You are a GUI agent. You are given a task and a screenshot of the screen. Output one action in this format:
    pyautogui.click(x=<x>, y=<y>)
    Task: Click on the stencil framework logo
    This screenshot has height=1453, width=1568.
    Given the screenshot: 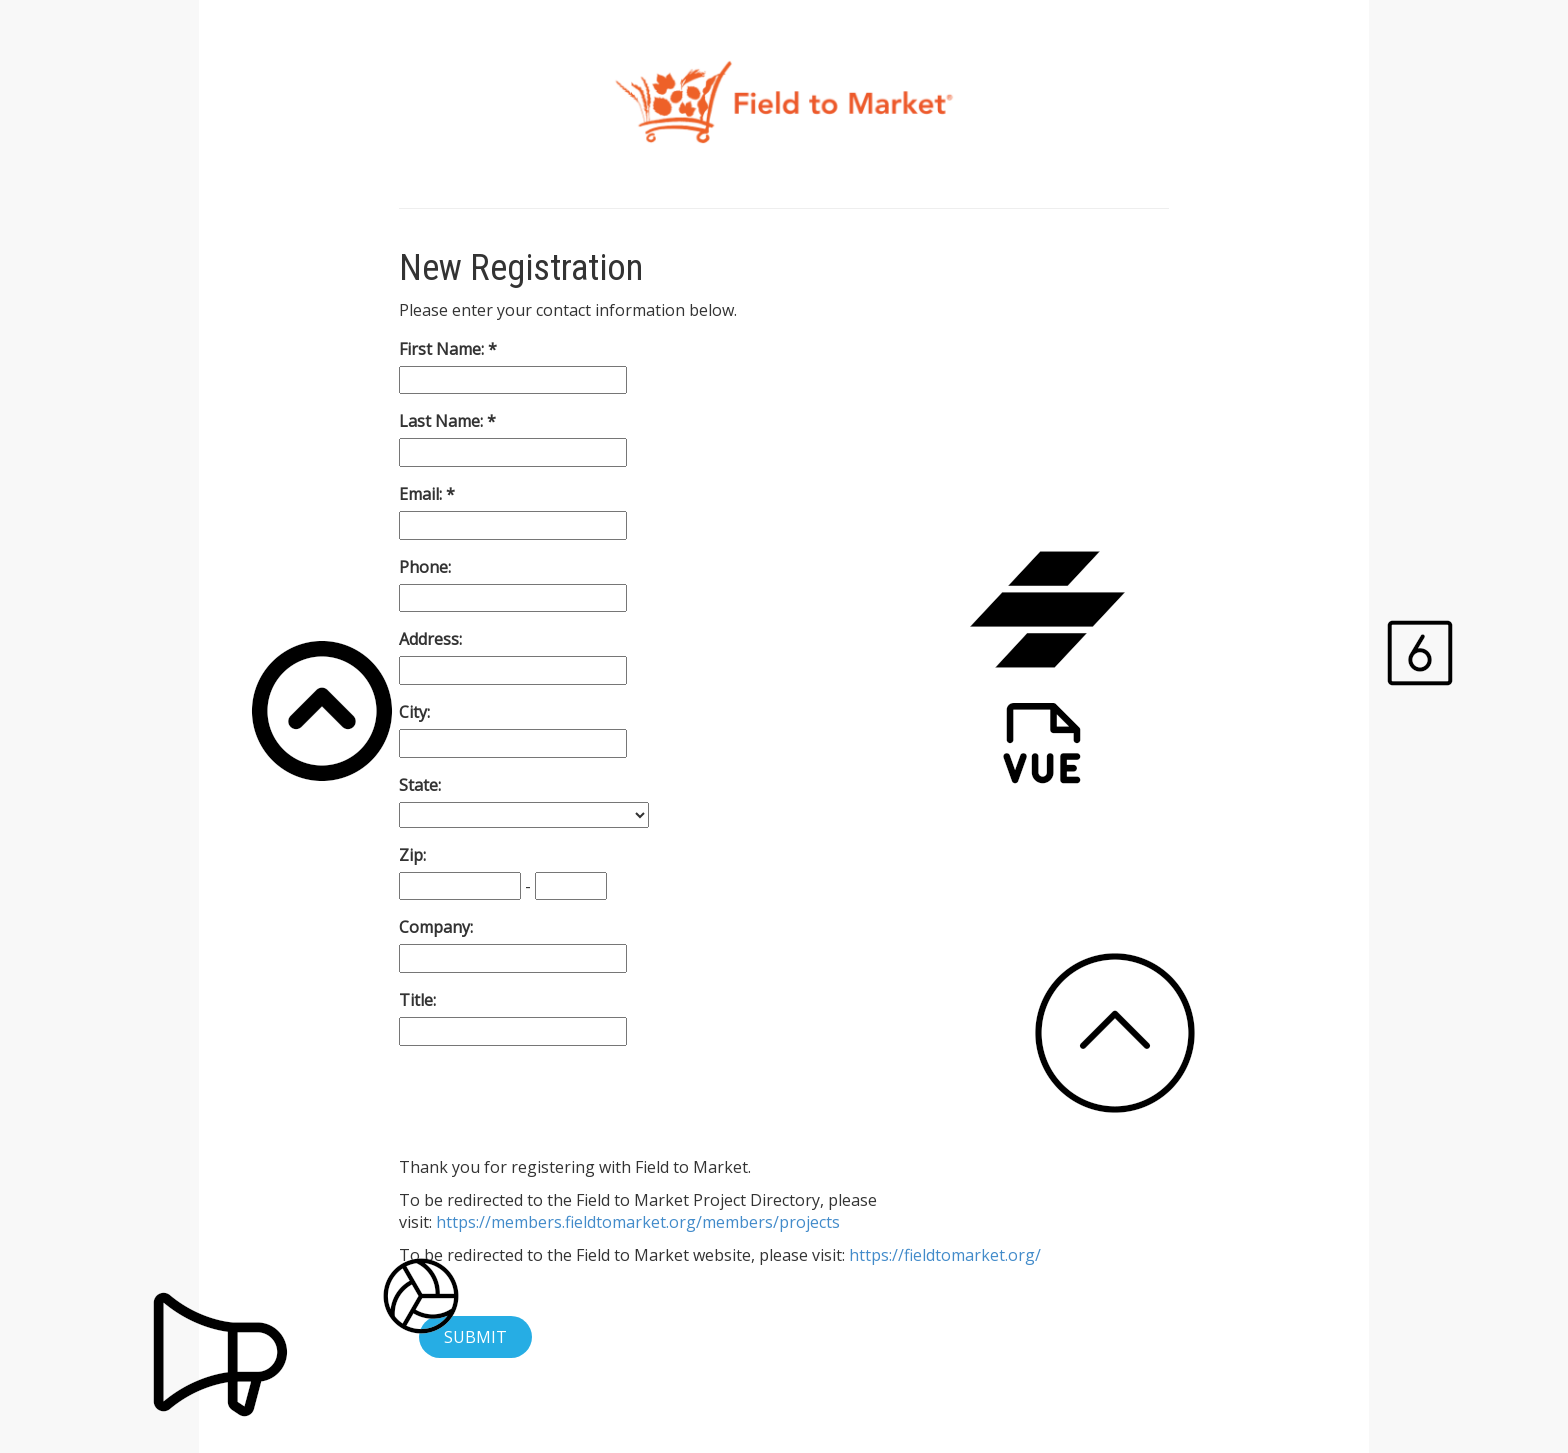 What is the action you would take?
    pyautogui.click(x=1047, y=609)
    